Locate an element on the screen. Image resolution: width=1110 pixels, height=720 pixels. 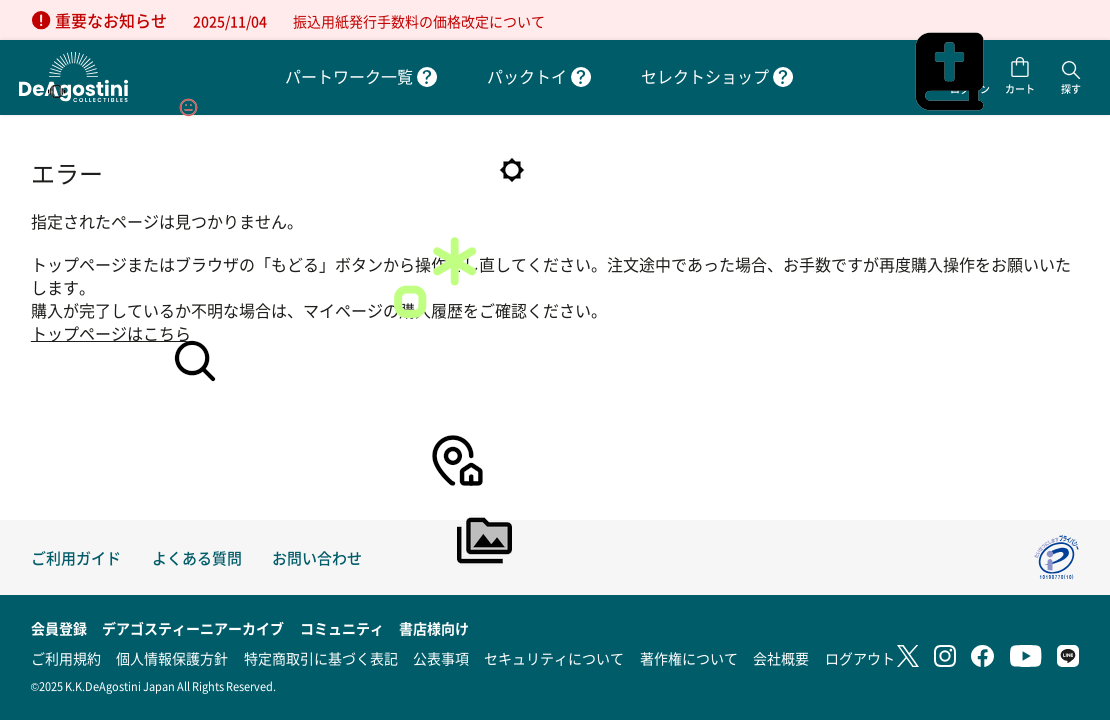
access your photo and media library is located at coordinates (484, 540).